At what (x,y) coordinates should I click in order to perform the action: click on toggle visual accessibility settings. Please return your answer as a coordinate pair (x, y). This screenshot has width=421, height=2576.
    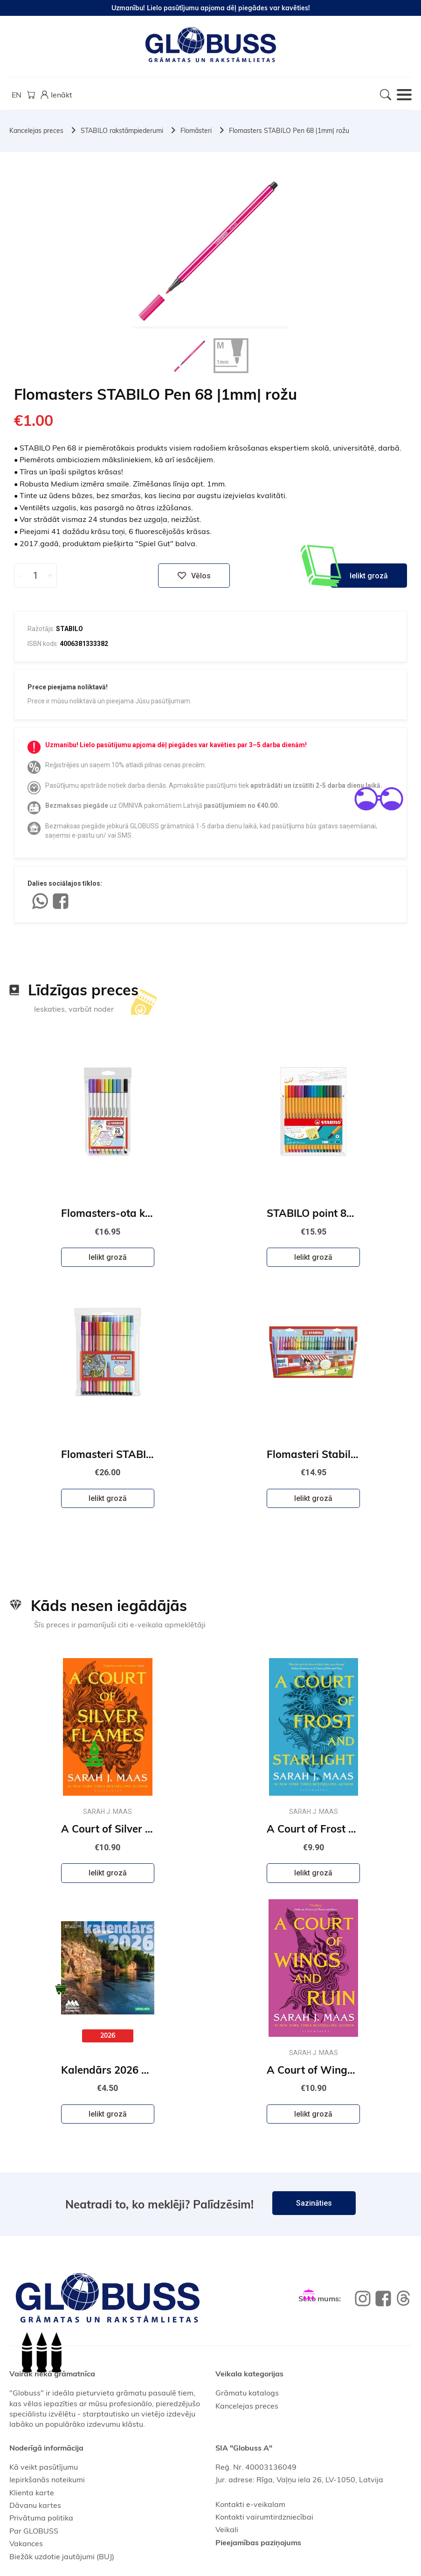
    Looking at the image, I should click on (379, 798).